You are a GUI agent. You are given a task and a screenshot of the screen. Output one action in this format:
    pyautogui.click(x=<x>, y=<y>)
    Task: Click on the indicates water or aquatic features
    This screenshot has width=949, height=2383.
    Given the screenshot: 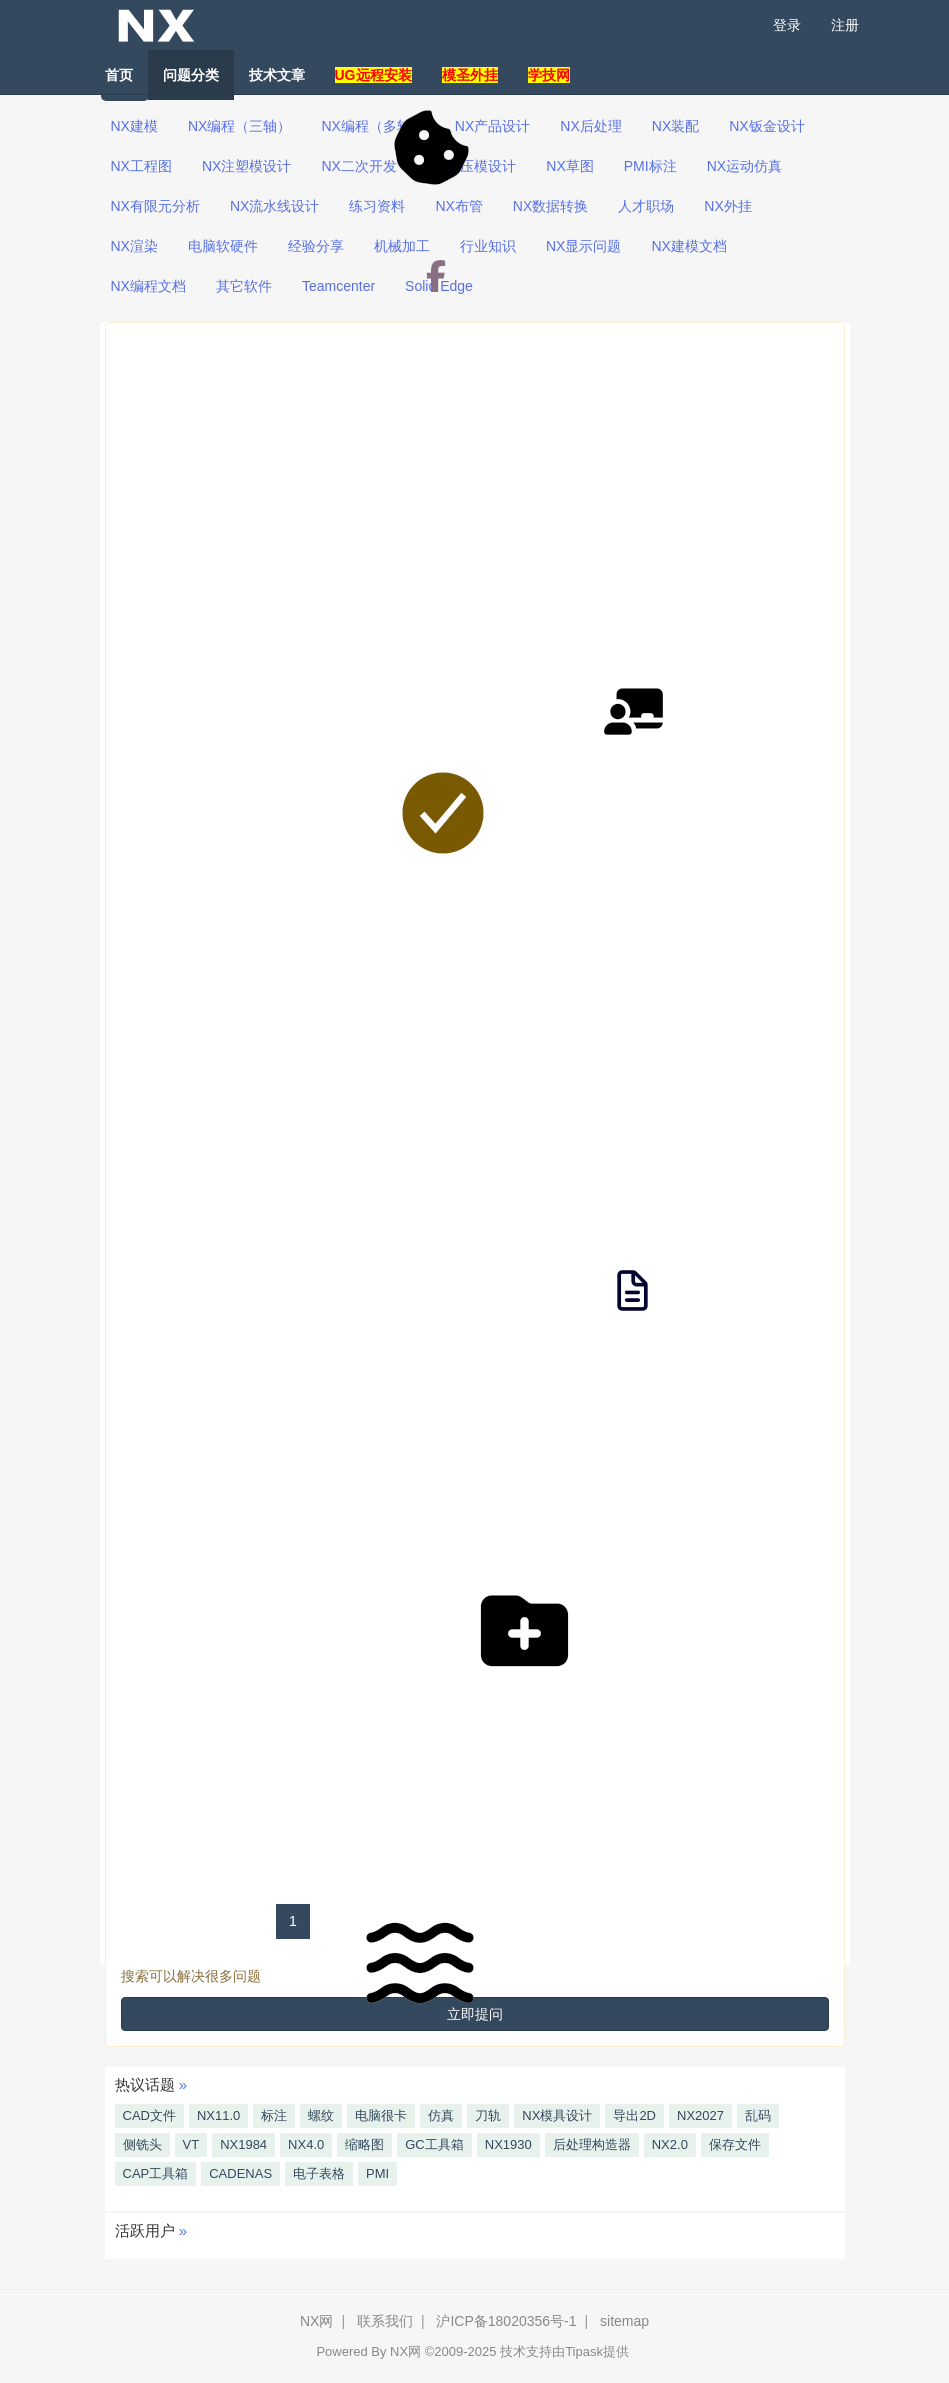 What is the action you would take?
    pyautogui.click(x=420, y=1963)
    